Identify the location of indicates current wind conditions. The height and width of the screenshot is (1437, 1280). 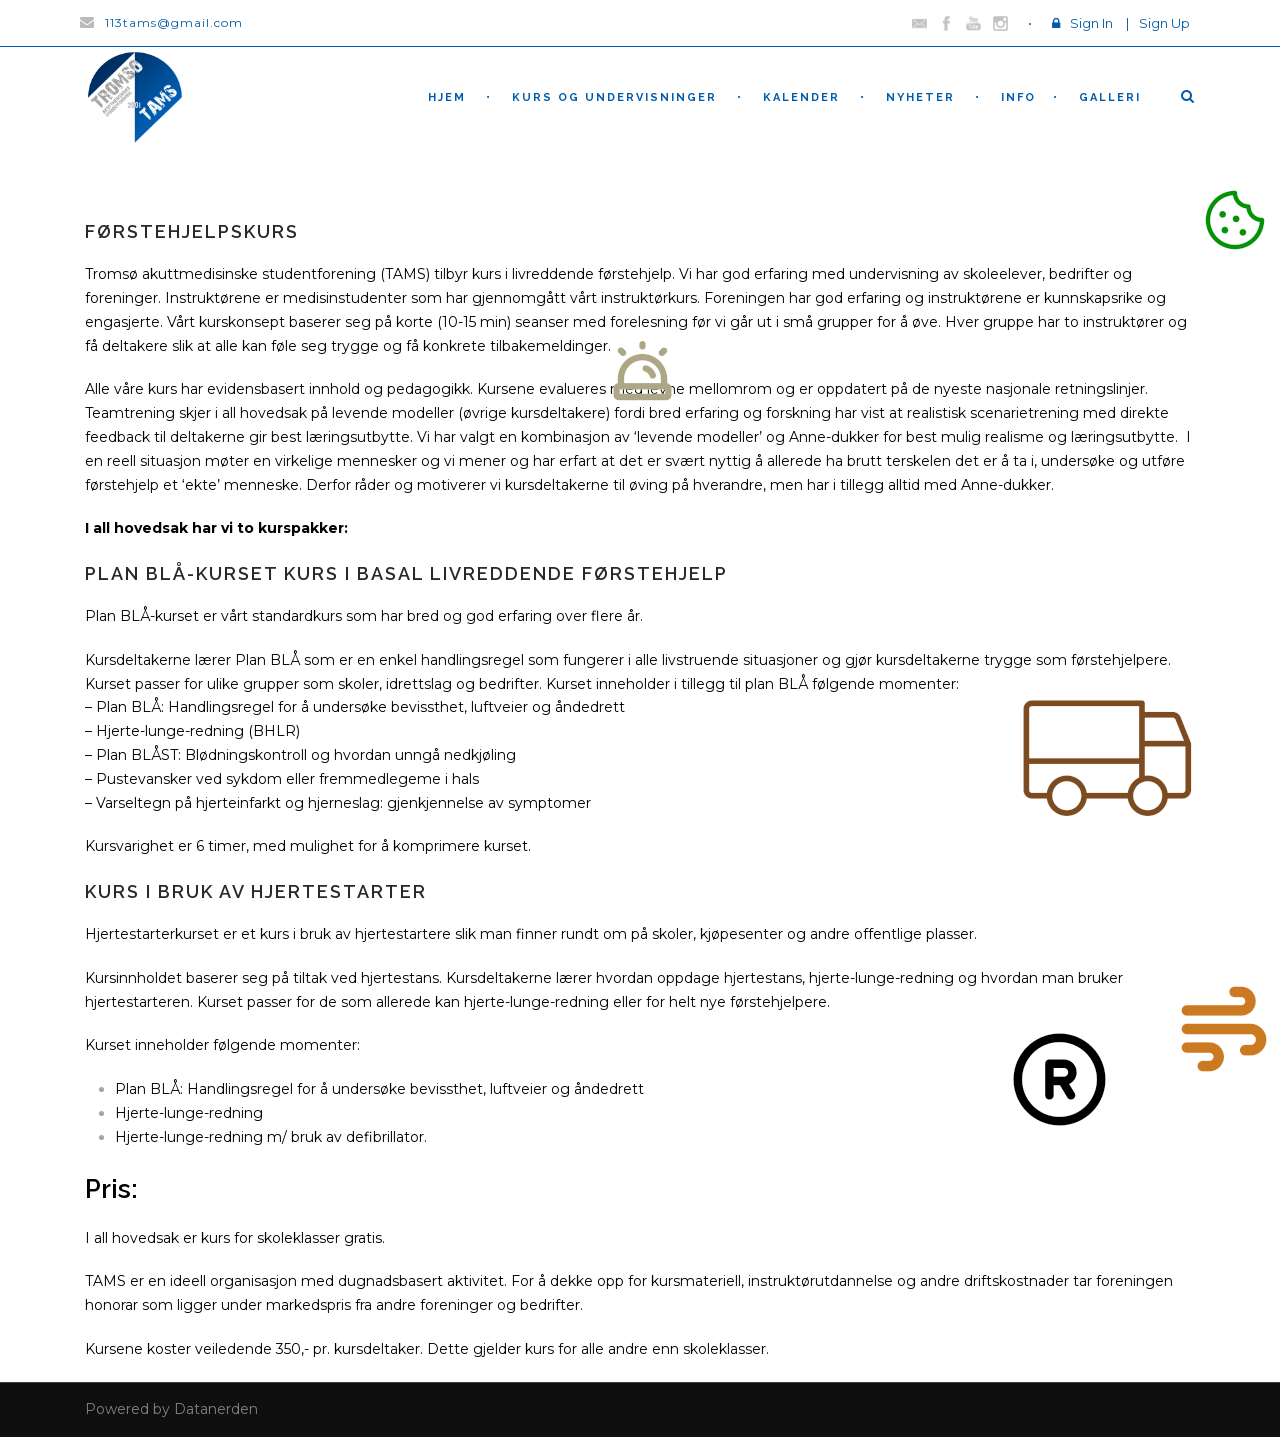
(1224, 1029).